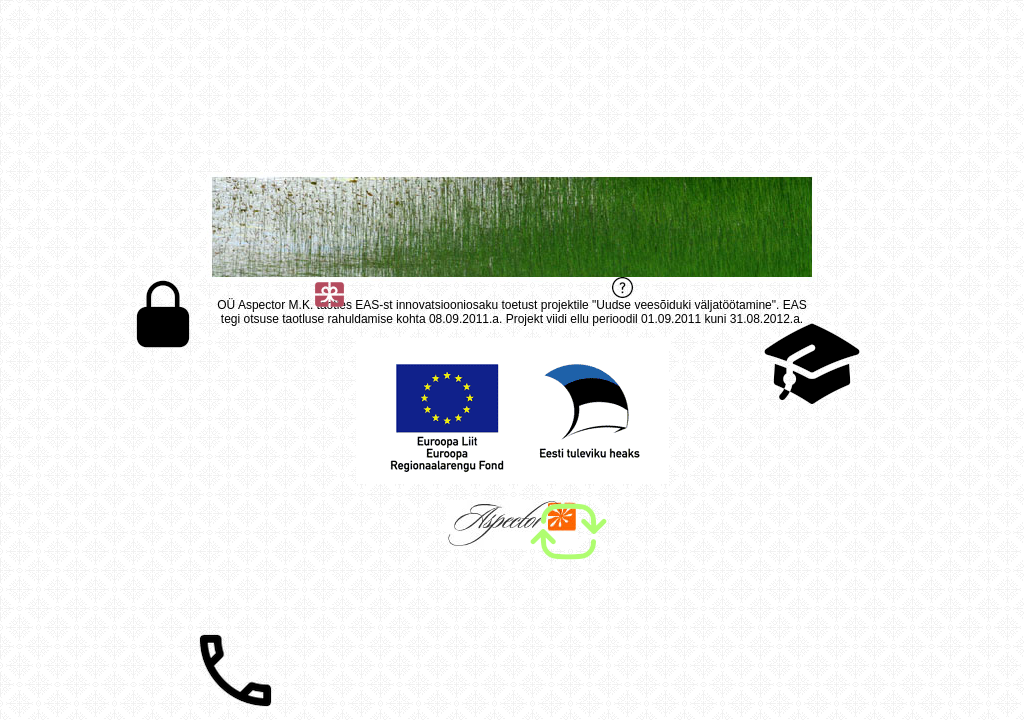 The image size is (1024, 720). I want to click on refresh or reload content, so click(568, 531).